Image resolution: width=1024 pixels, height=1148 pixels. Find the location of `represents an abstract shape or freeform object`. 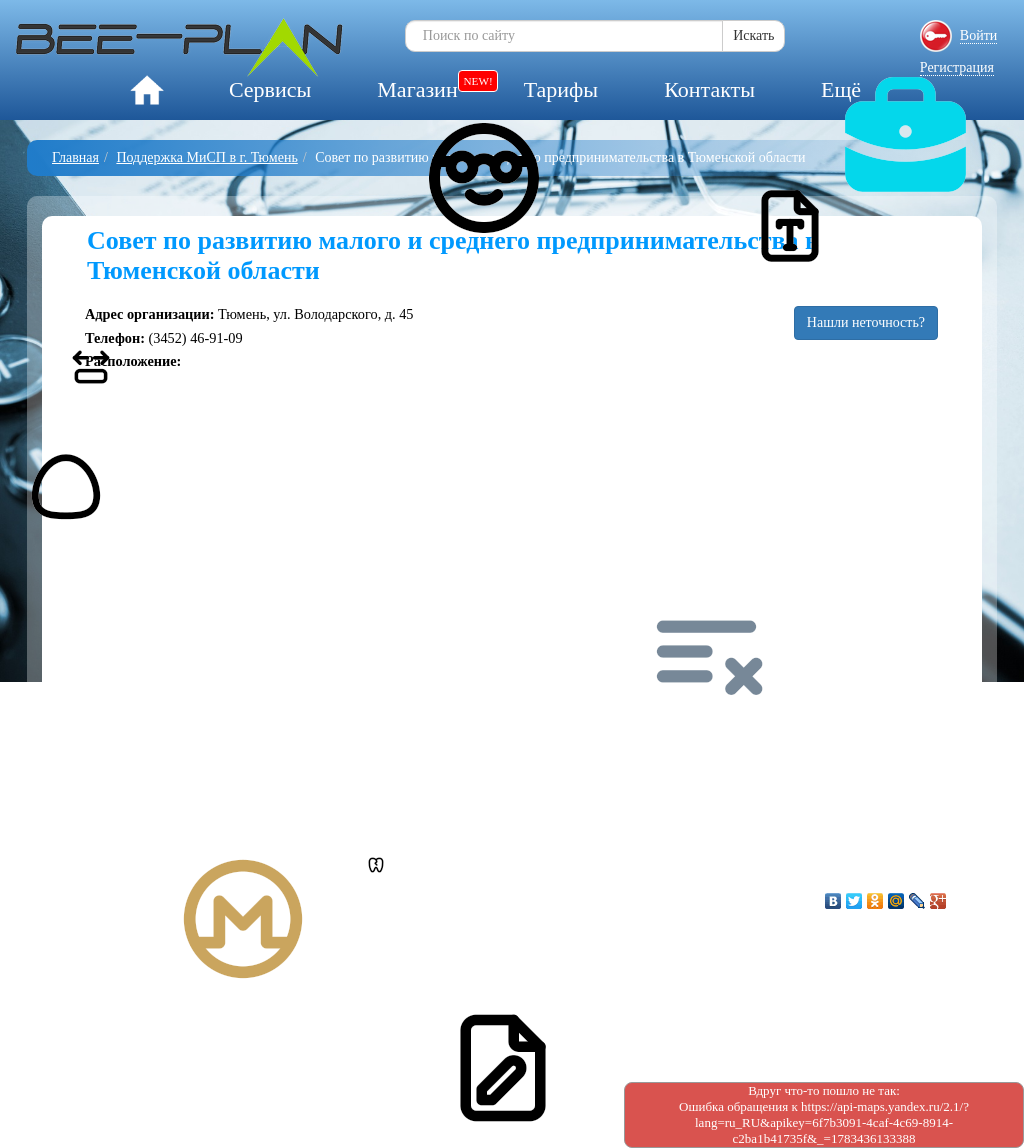

represents an abstract shape or freeform object is located at coordinates (66, 485).